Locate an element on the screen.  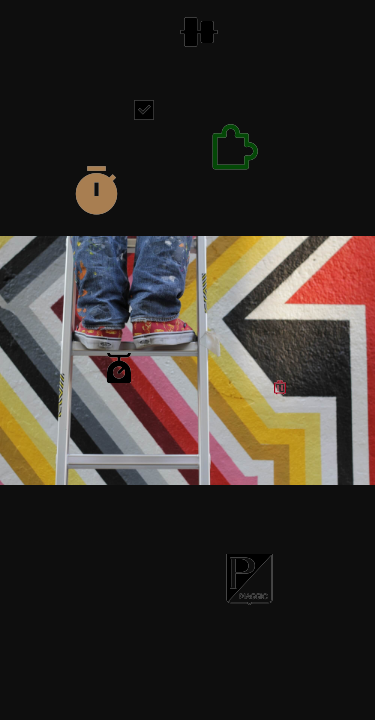
start or set a timer is located at coordinates (96, 191).